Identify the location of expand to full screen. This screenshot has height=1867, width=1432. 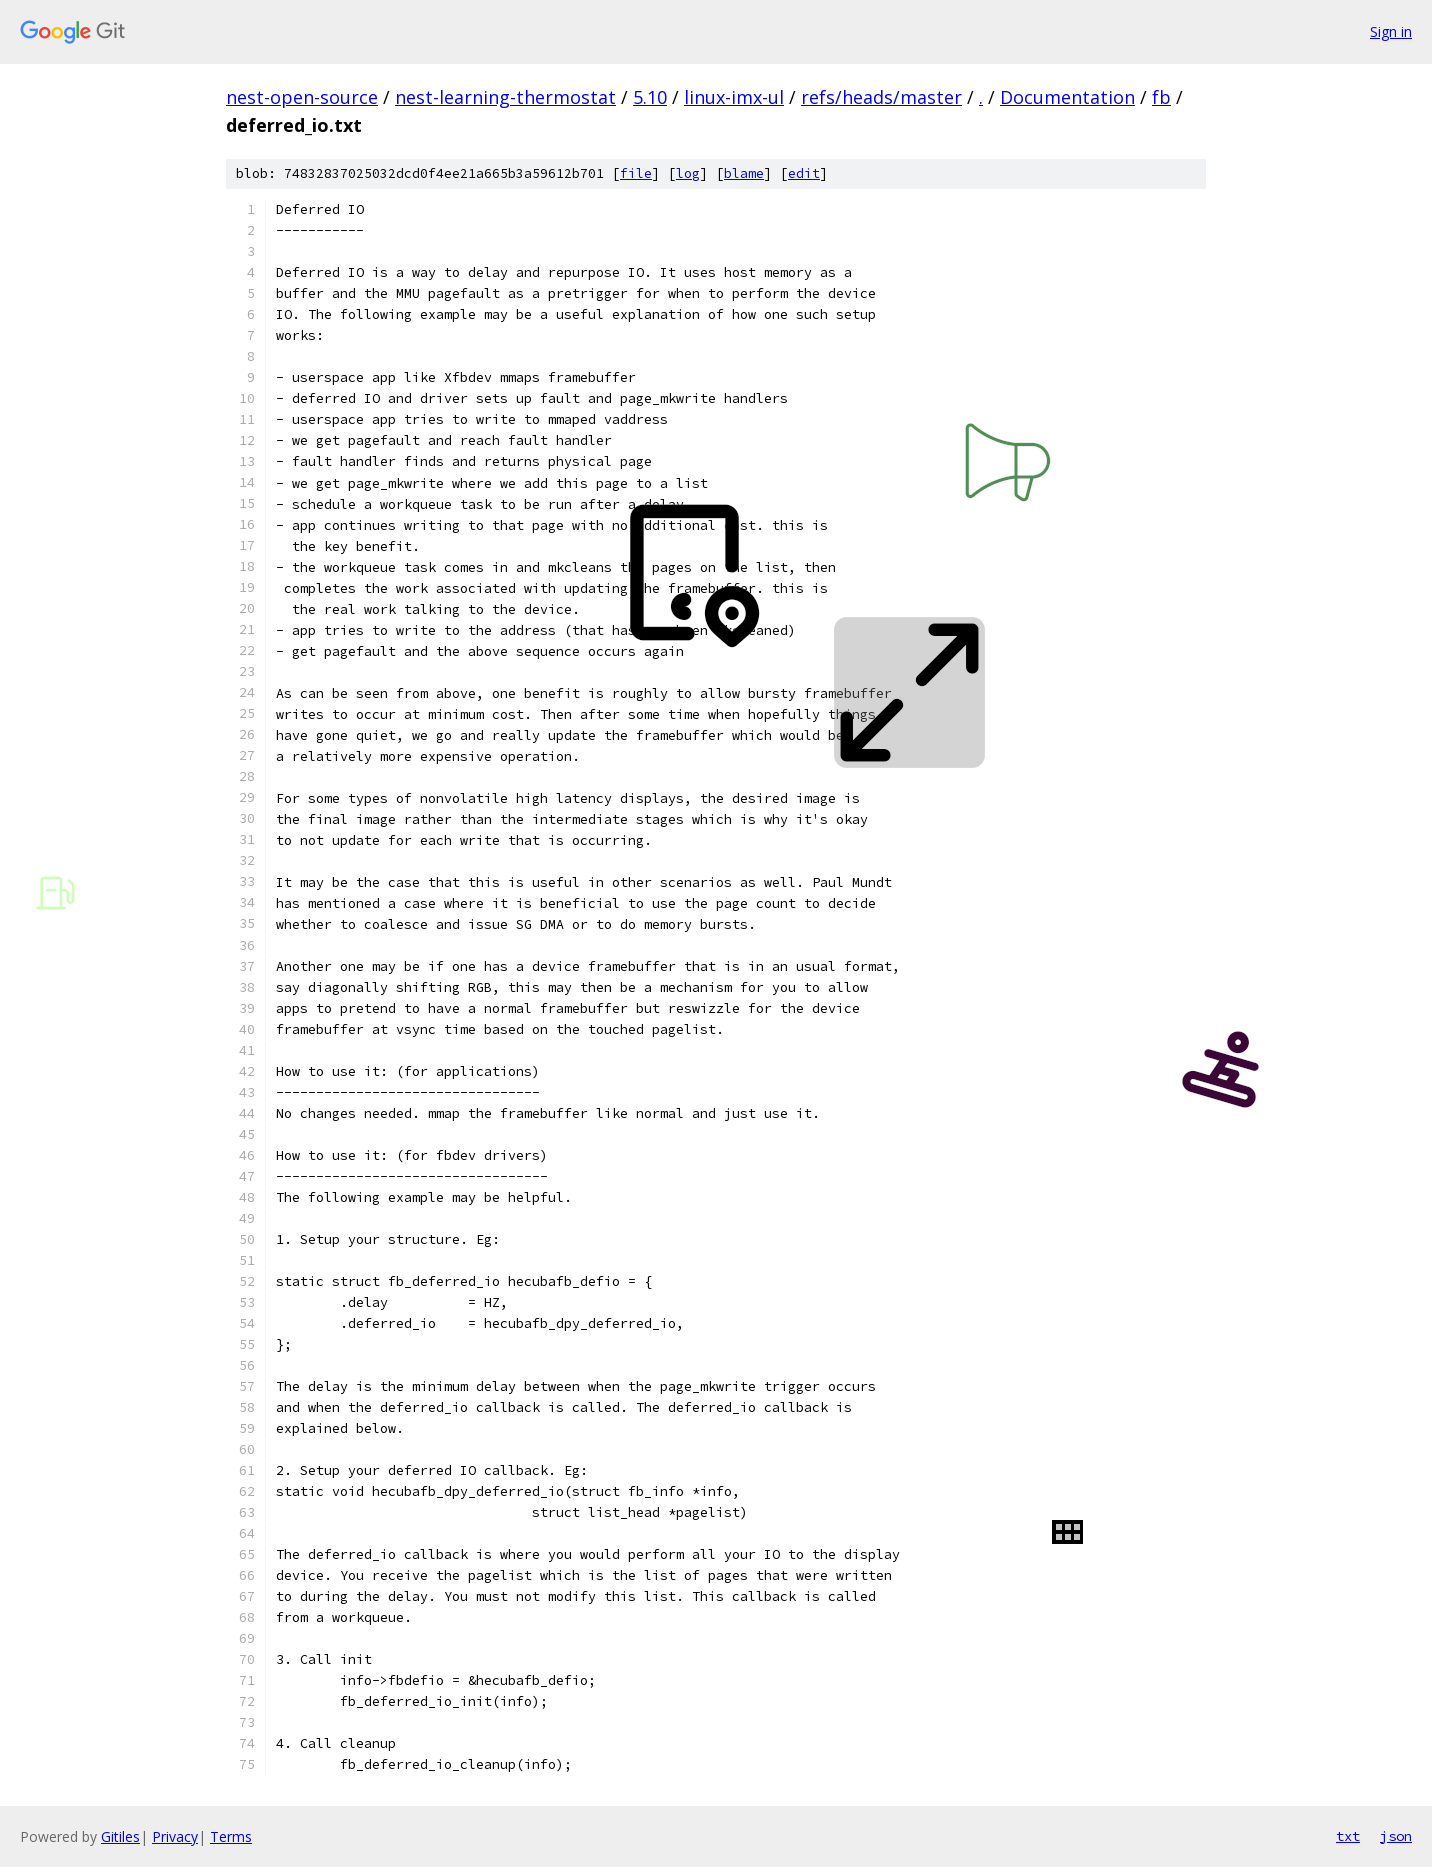
(909, 692).